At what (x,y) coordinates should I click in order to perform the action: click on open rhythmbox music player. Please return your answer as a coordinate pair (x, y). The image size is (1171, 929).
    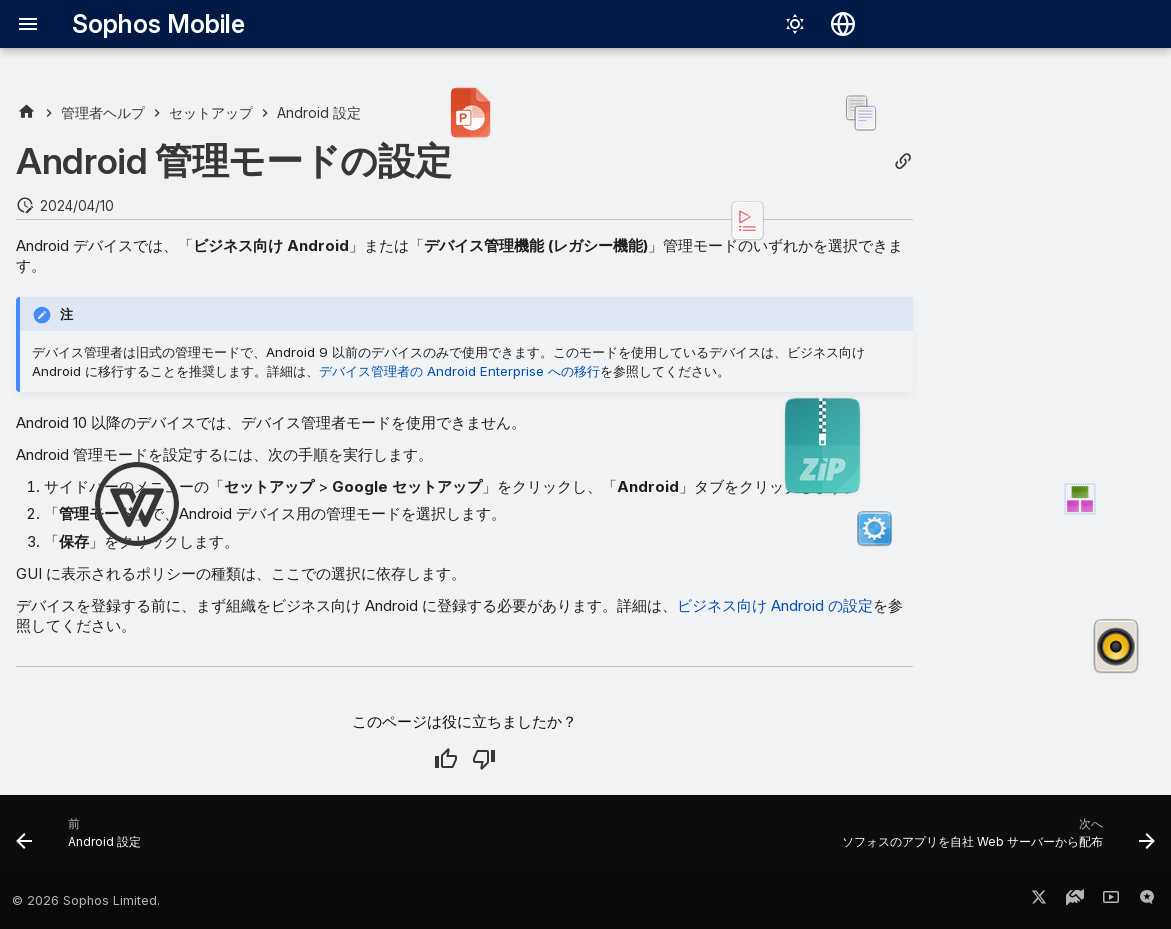
    Looking at the image, I should click on (1116, 646).